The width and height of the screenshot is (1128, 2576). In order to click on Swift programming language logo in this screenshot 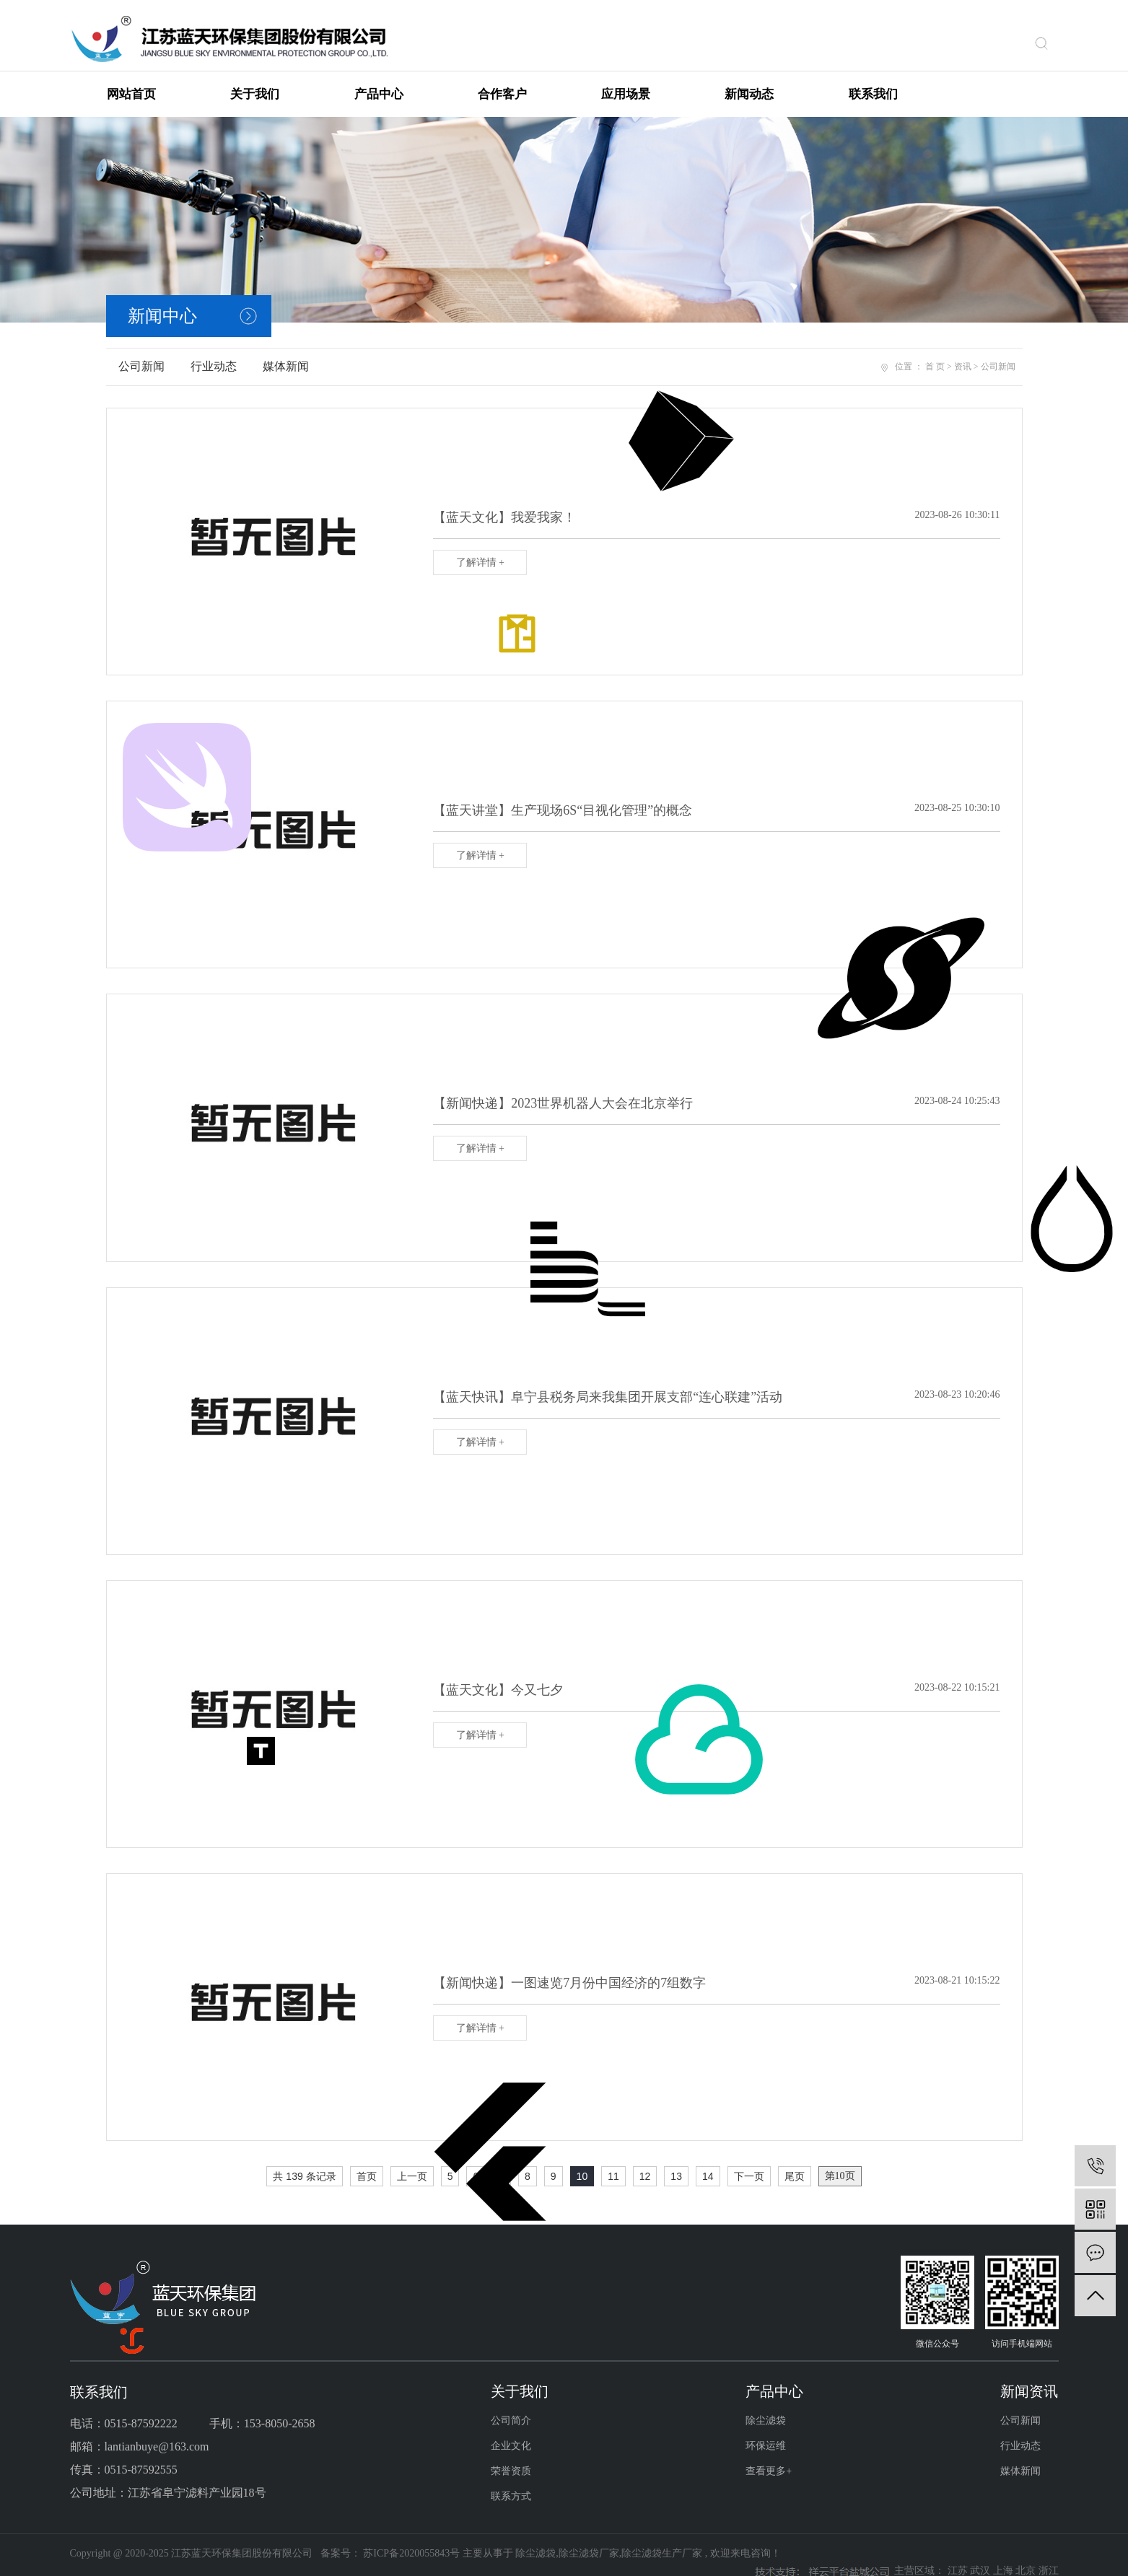, I will do `click(187, 787)`.